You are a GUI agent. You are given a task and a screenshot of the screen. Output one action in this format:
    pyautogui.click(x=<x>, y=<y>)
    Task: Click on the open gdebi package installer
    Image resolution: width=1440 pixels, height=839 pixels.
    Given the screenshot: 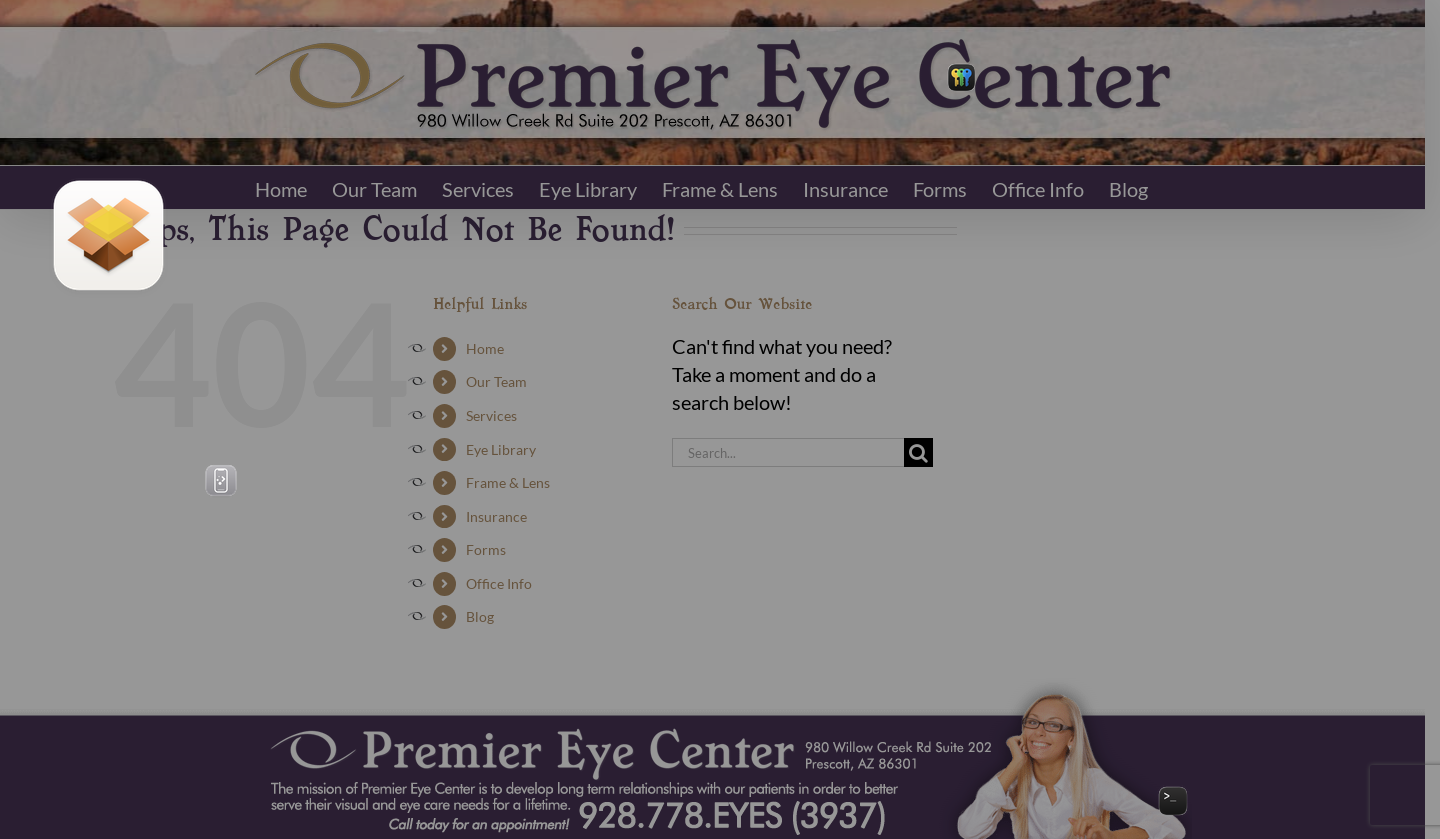 What is the action you would take?
    pyautogui.click(x=108, y=235)
    